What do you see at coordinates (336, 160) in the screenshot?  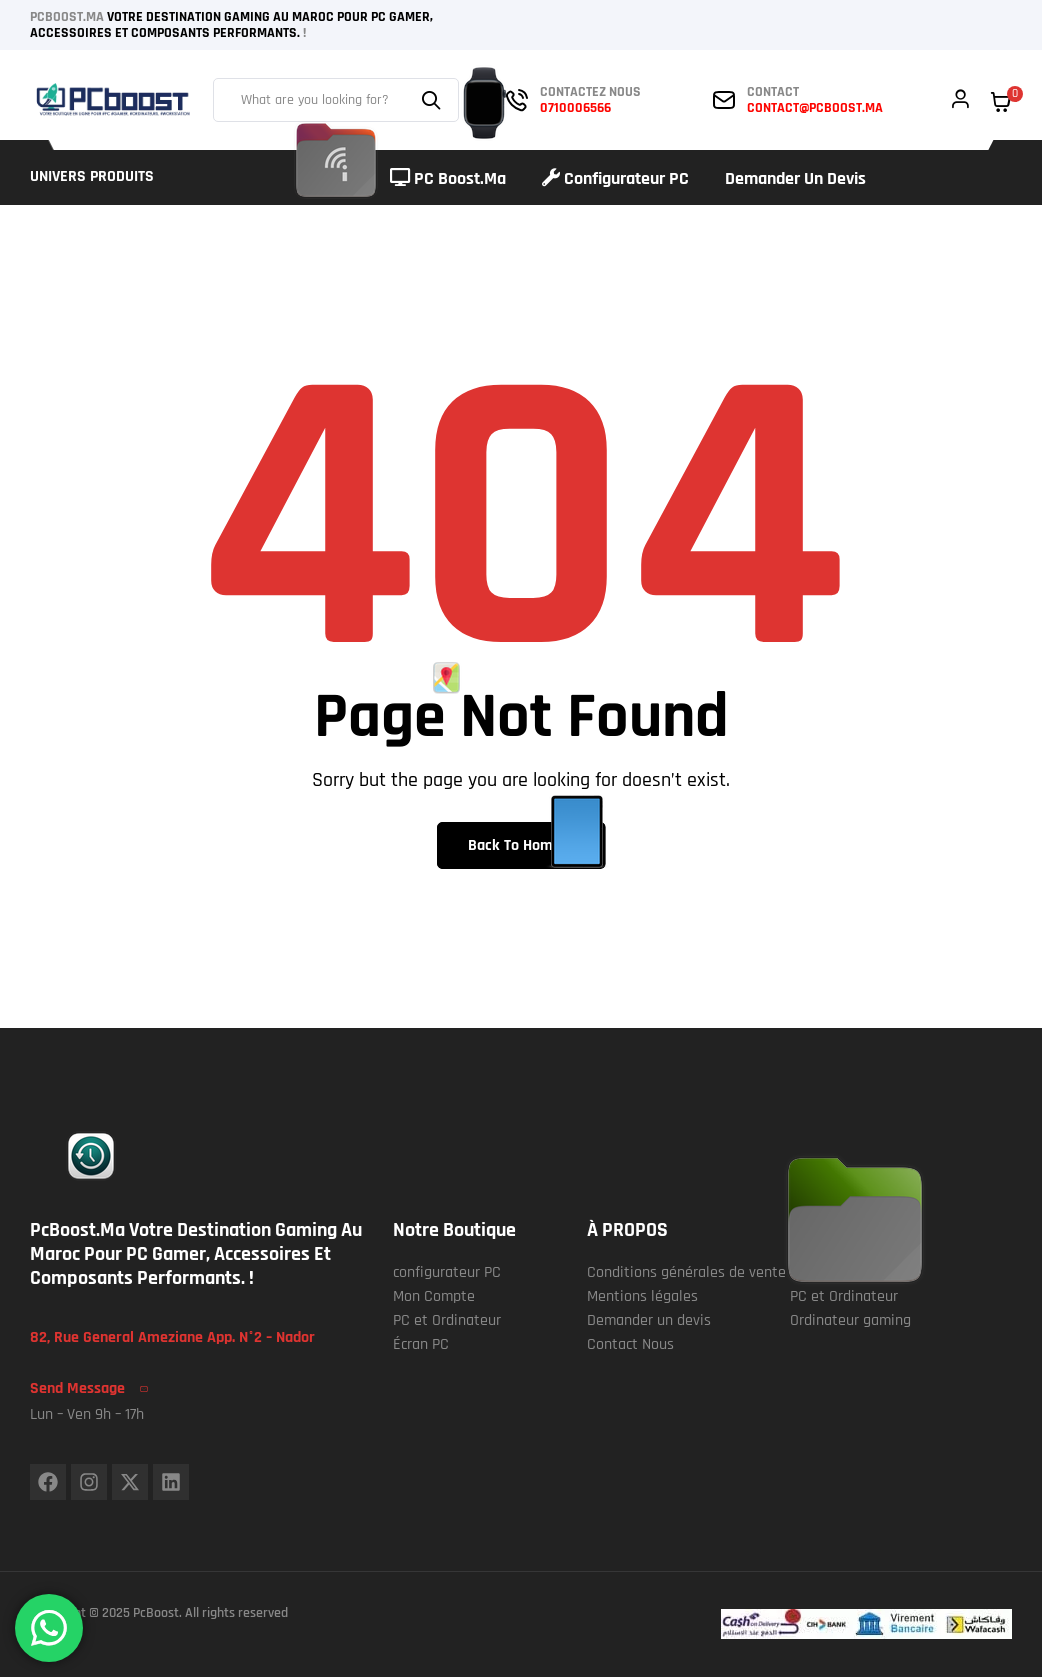 I see `open insync cloud sync folder` at bounding box center [336, 160].